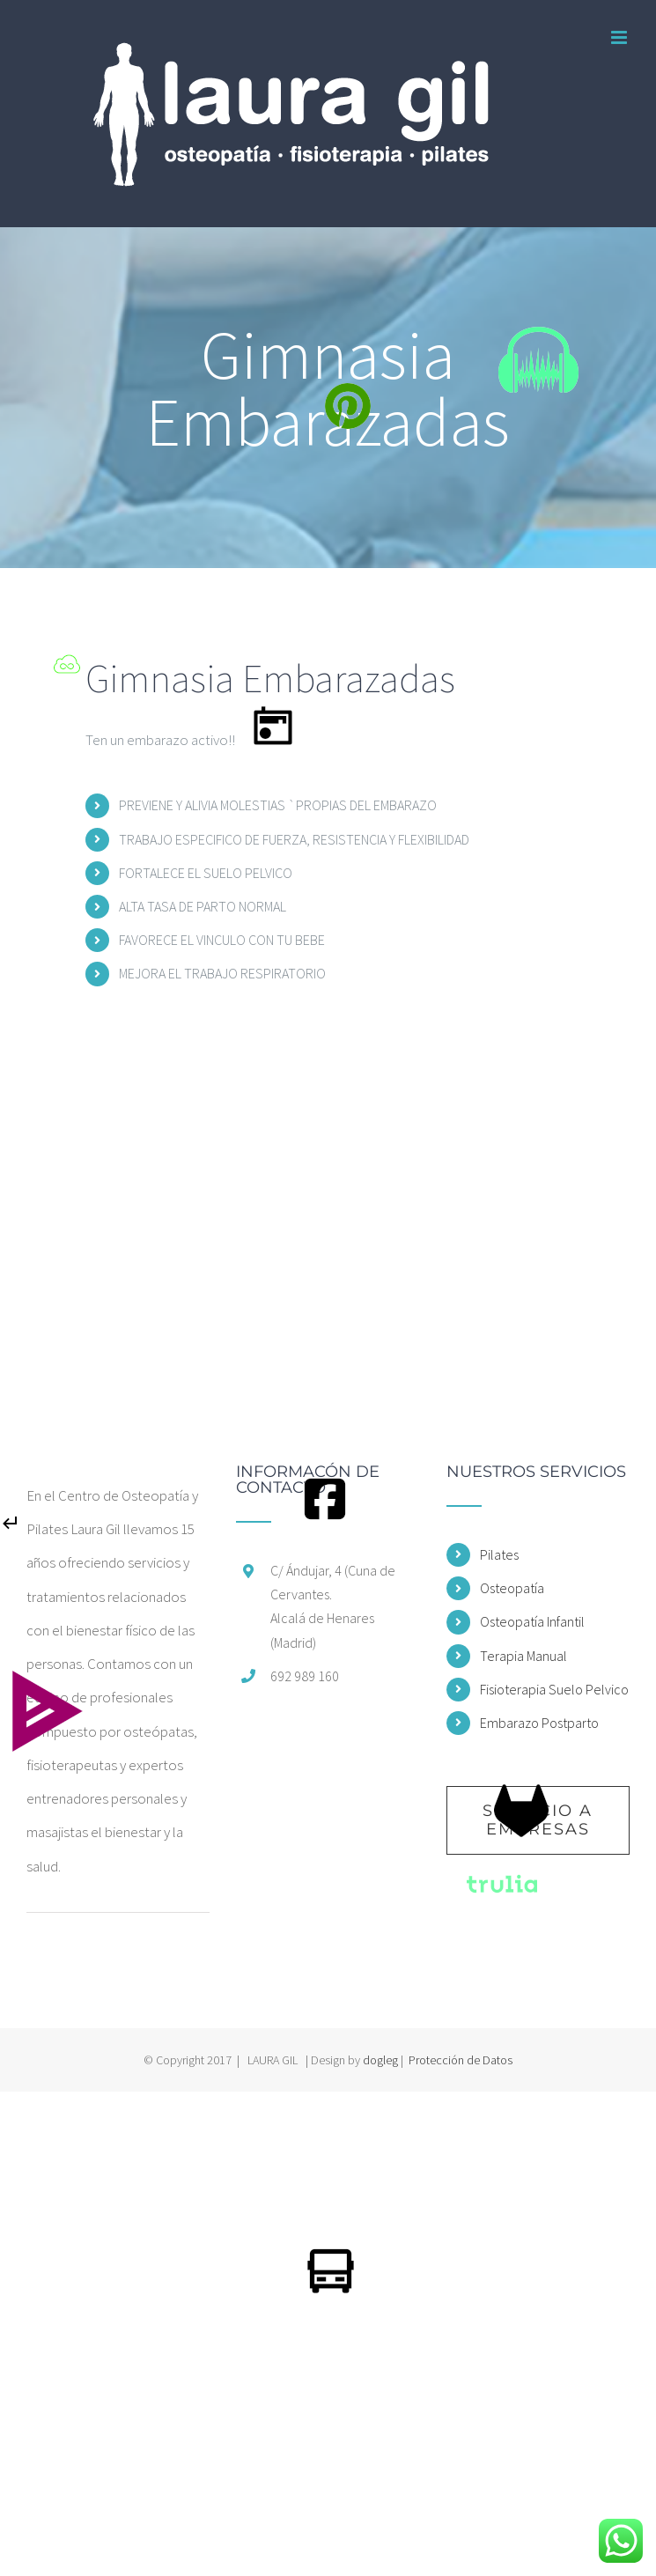  I want to click on view public transit options, so click(330, 2270).